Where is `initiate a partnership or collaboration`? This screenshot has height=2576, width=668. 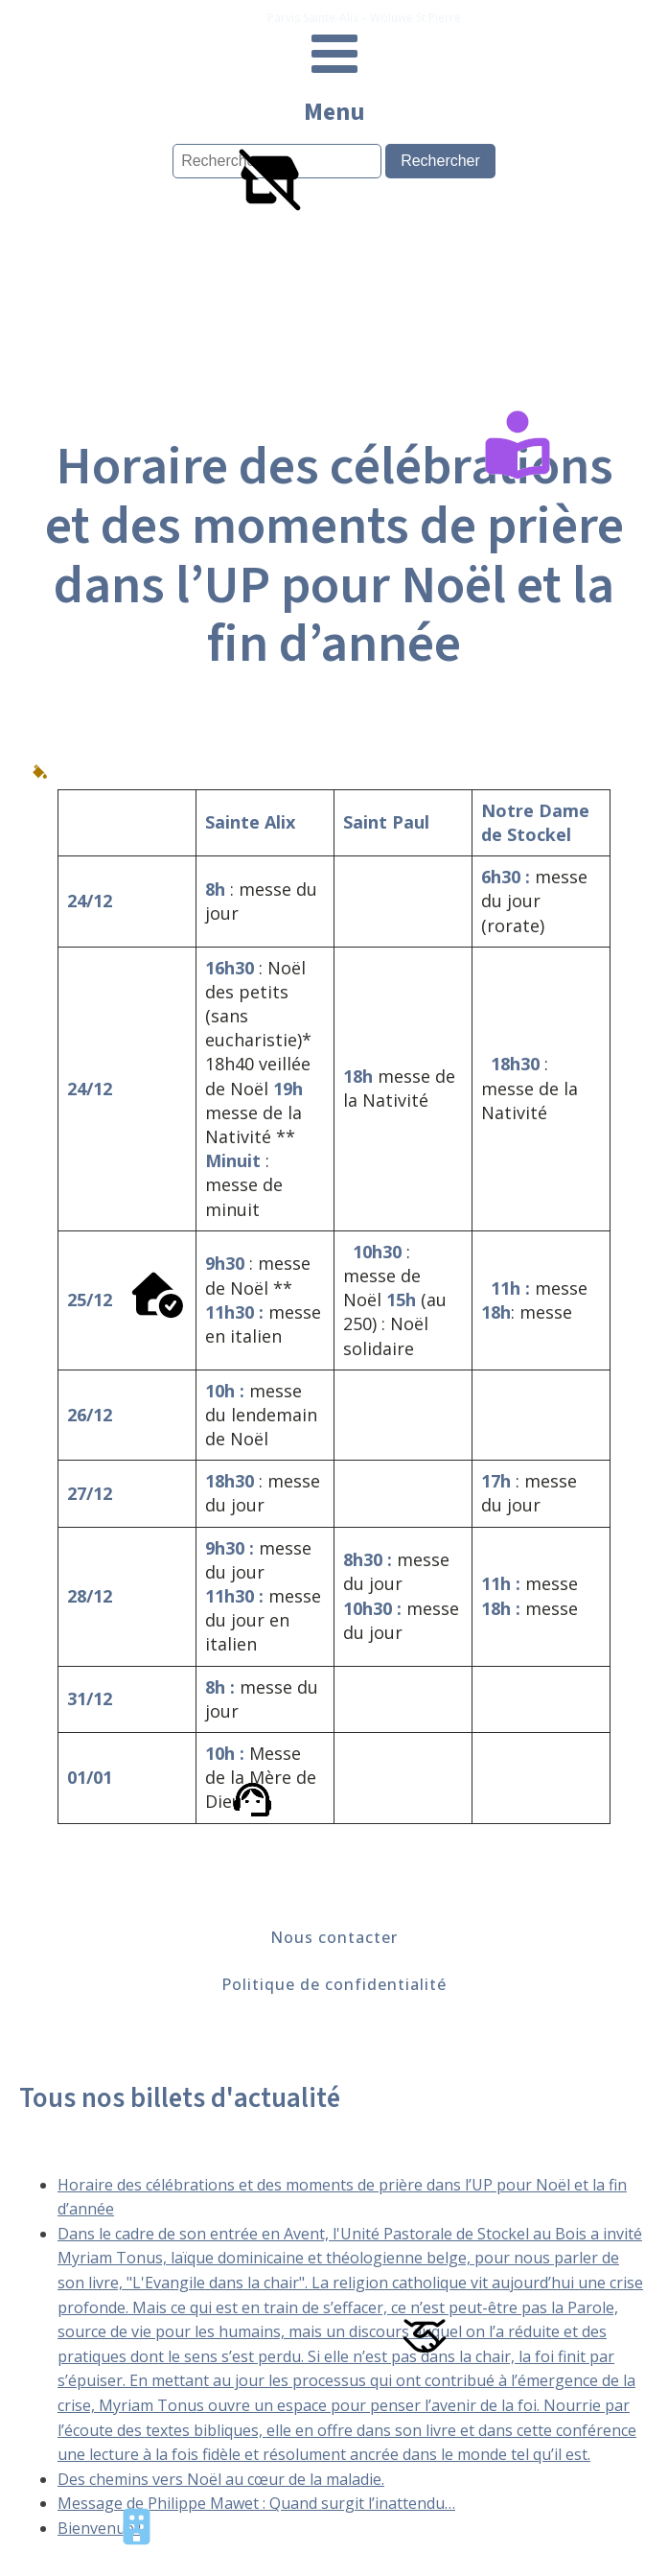
initiate a partnership or collaboration is located at coordinates (425, 2335).